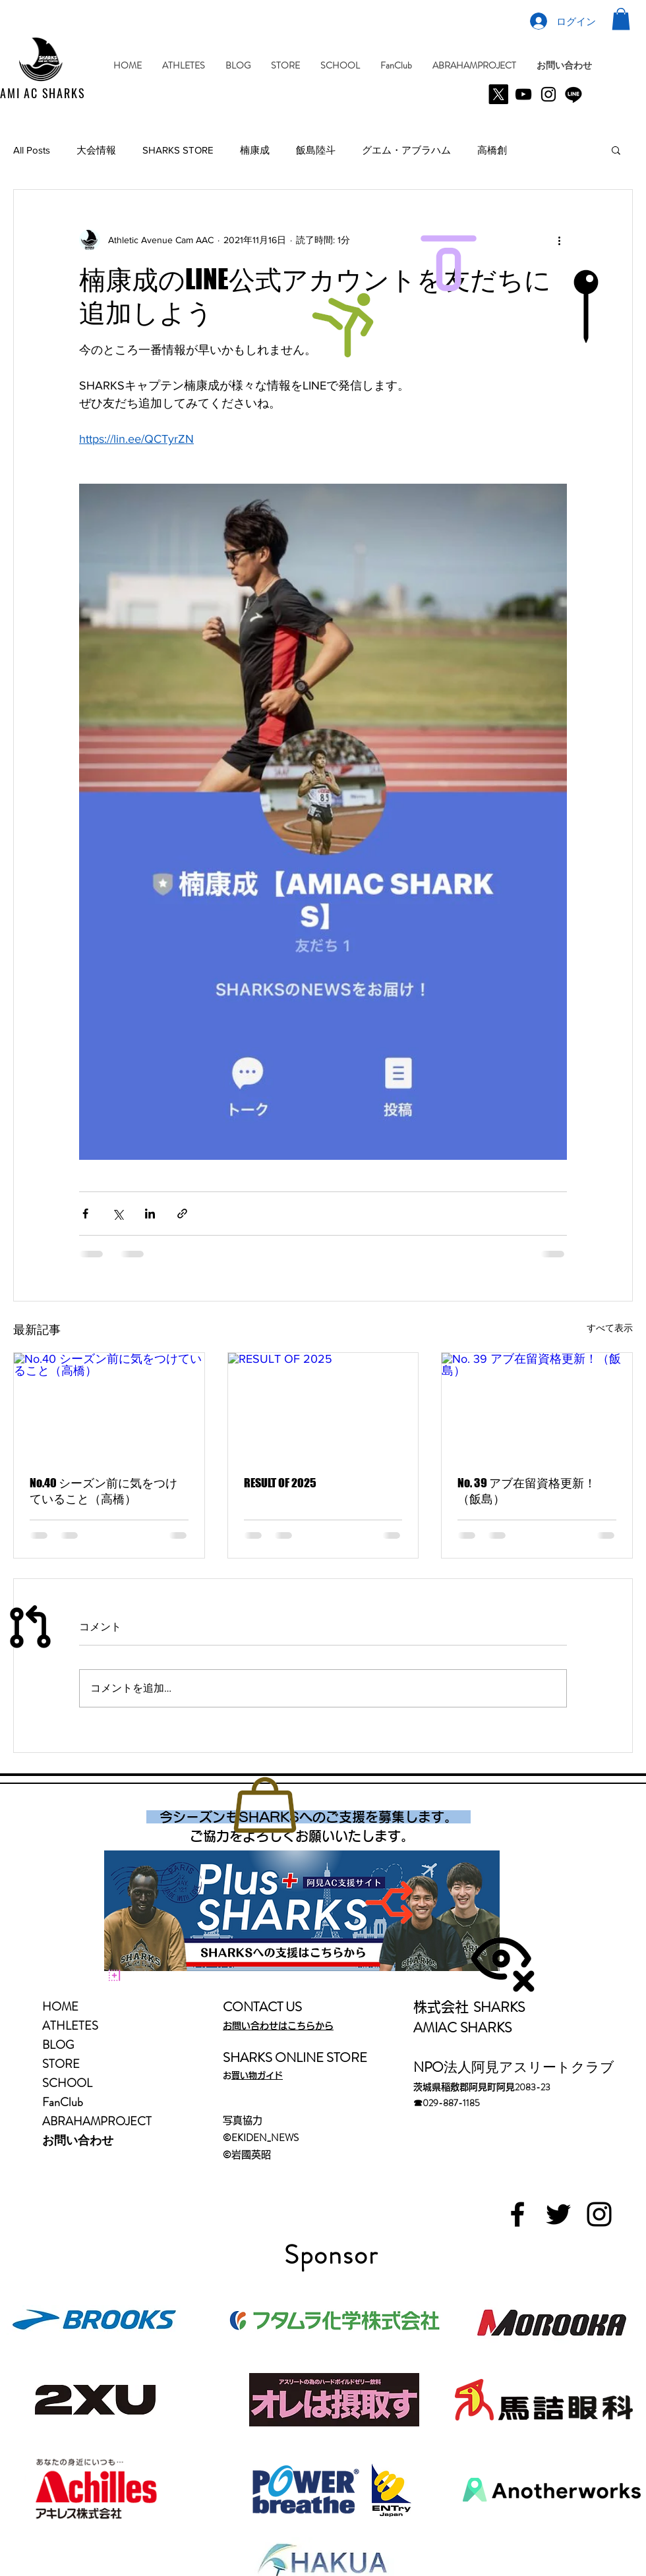  What do you see at coordinates (344, 325) in the screenshot?
I see `access martial arts or combat sports content` at bounding box center [344, 325].